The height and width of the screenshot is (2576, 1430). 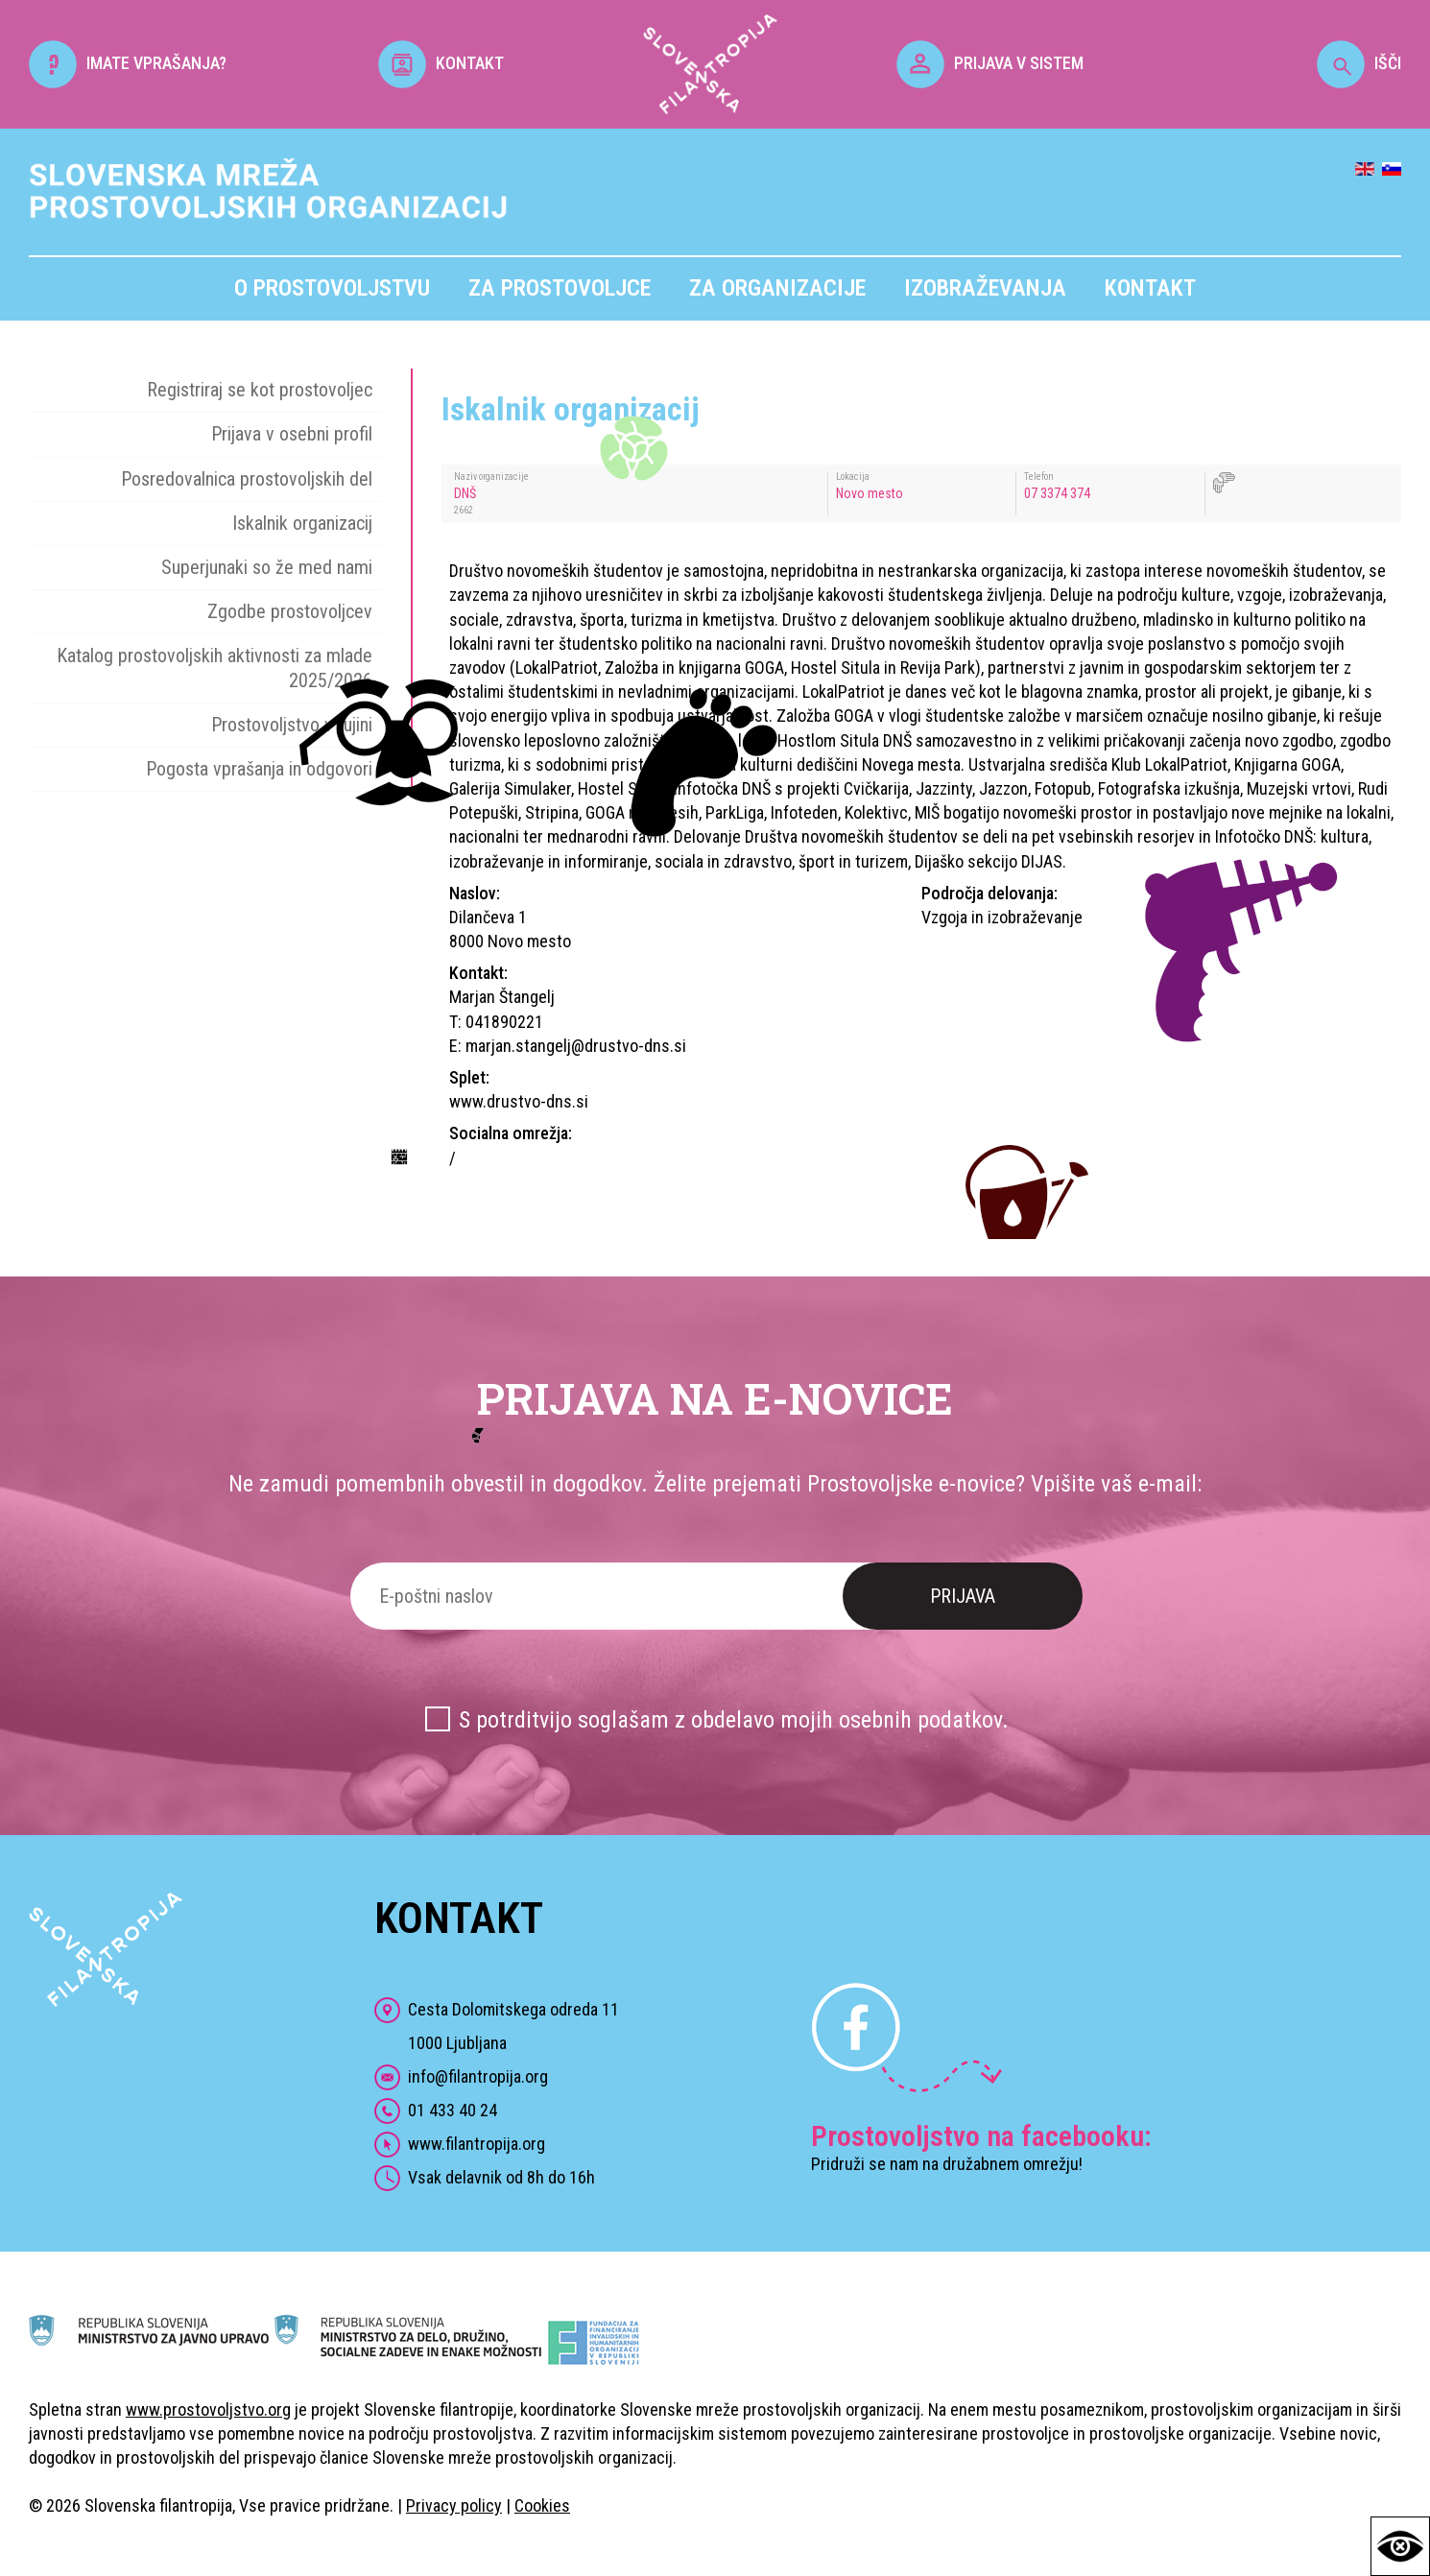 I want to click on water plants or crops in a gardening game, so click(x=1027, y=1192).